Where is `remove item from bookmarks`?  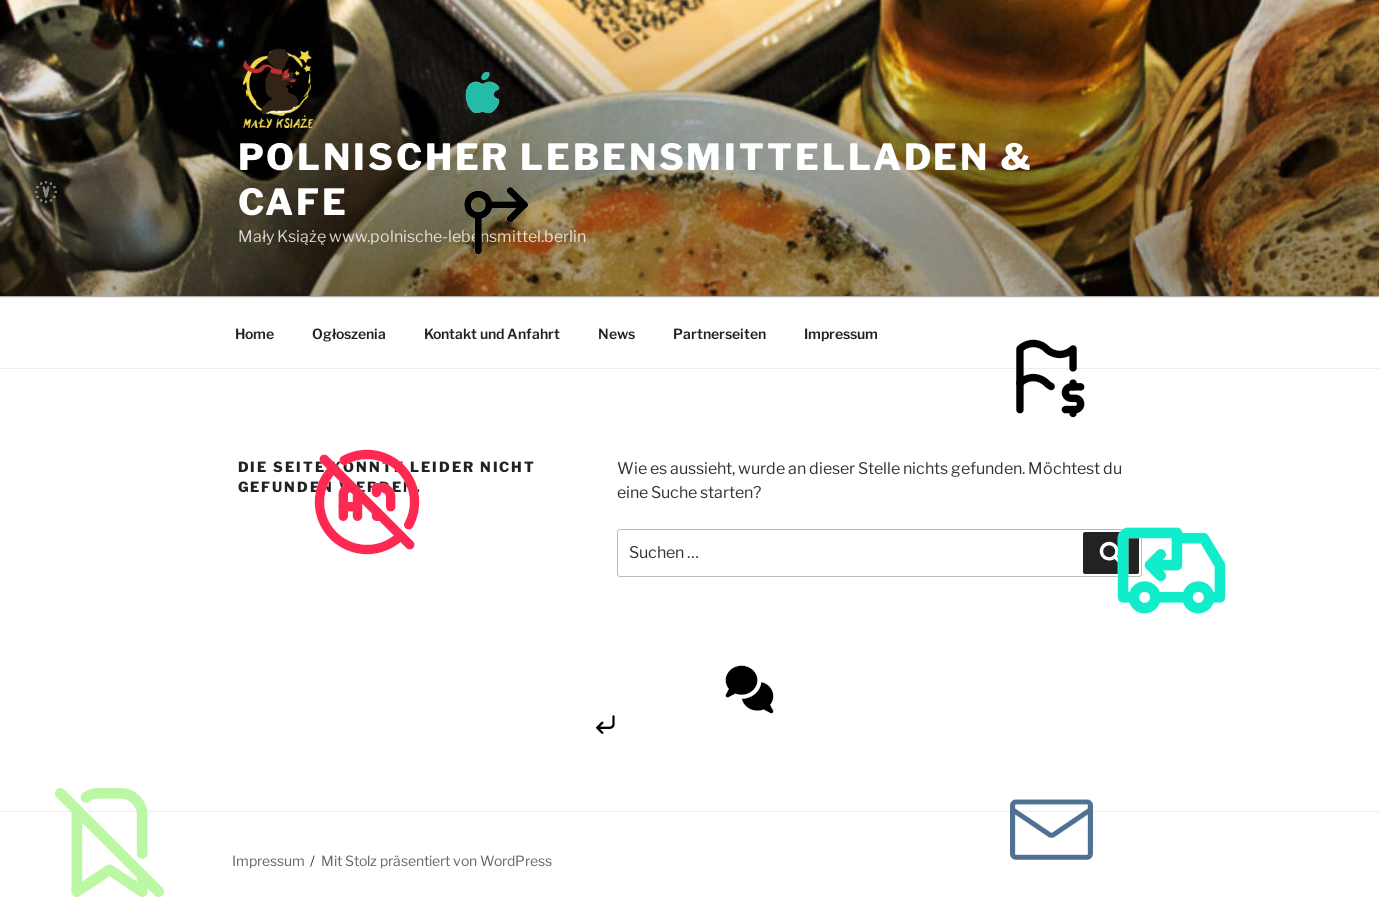 remove item from bookmarks is located at coordinates (109, 842).